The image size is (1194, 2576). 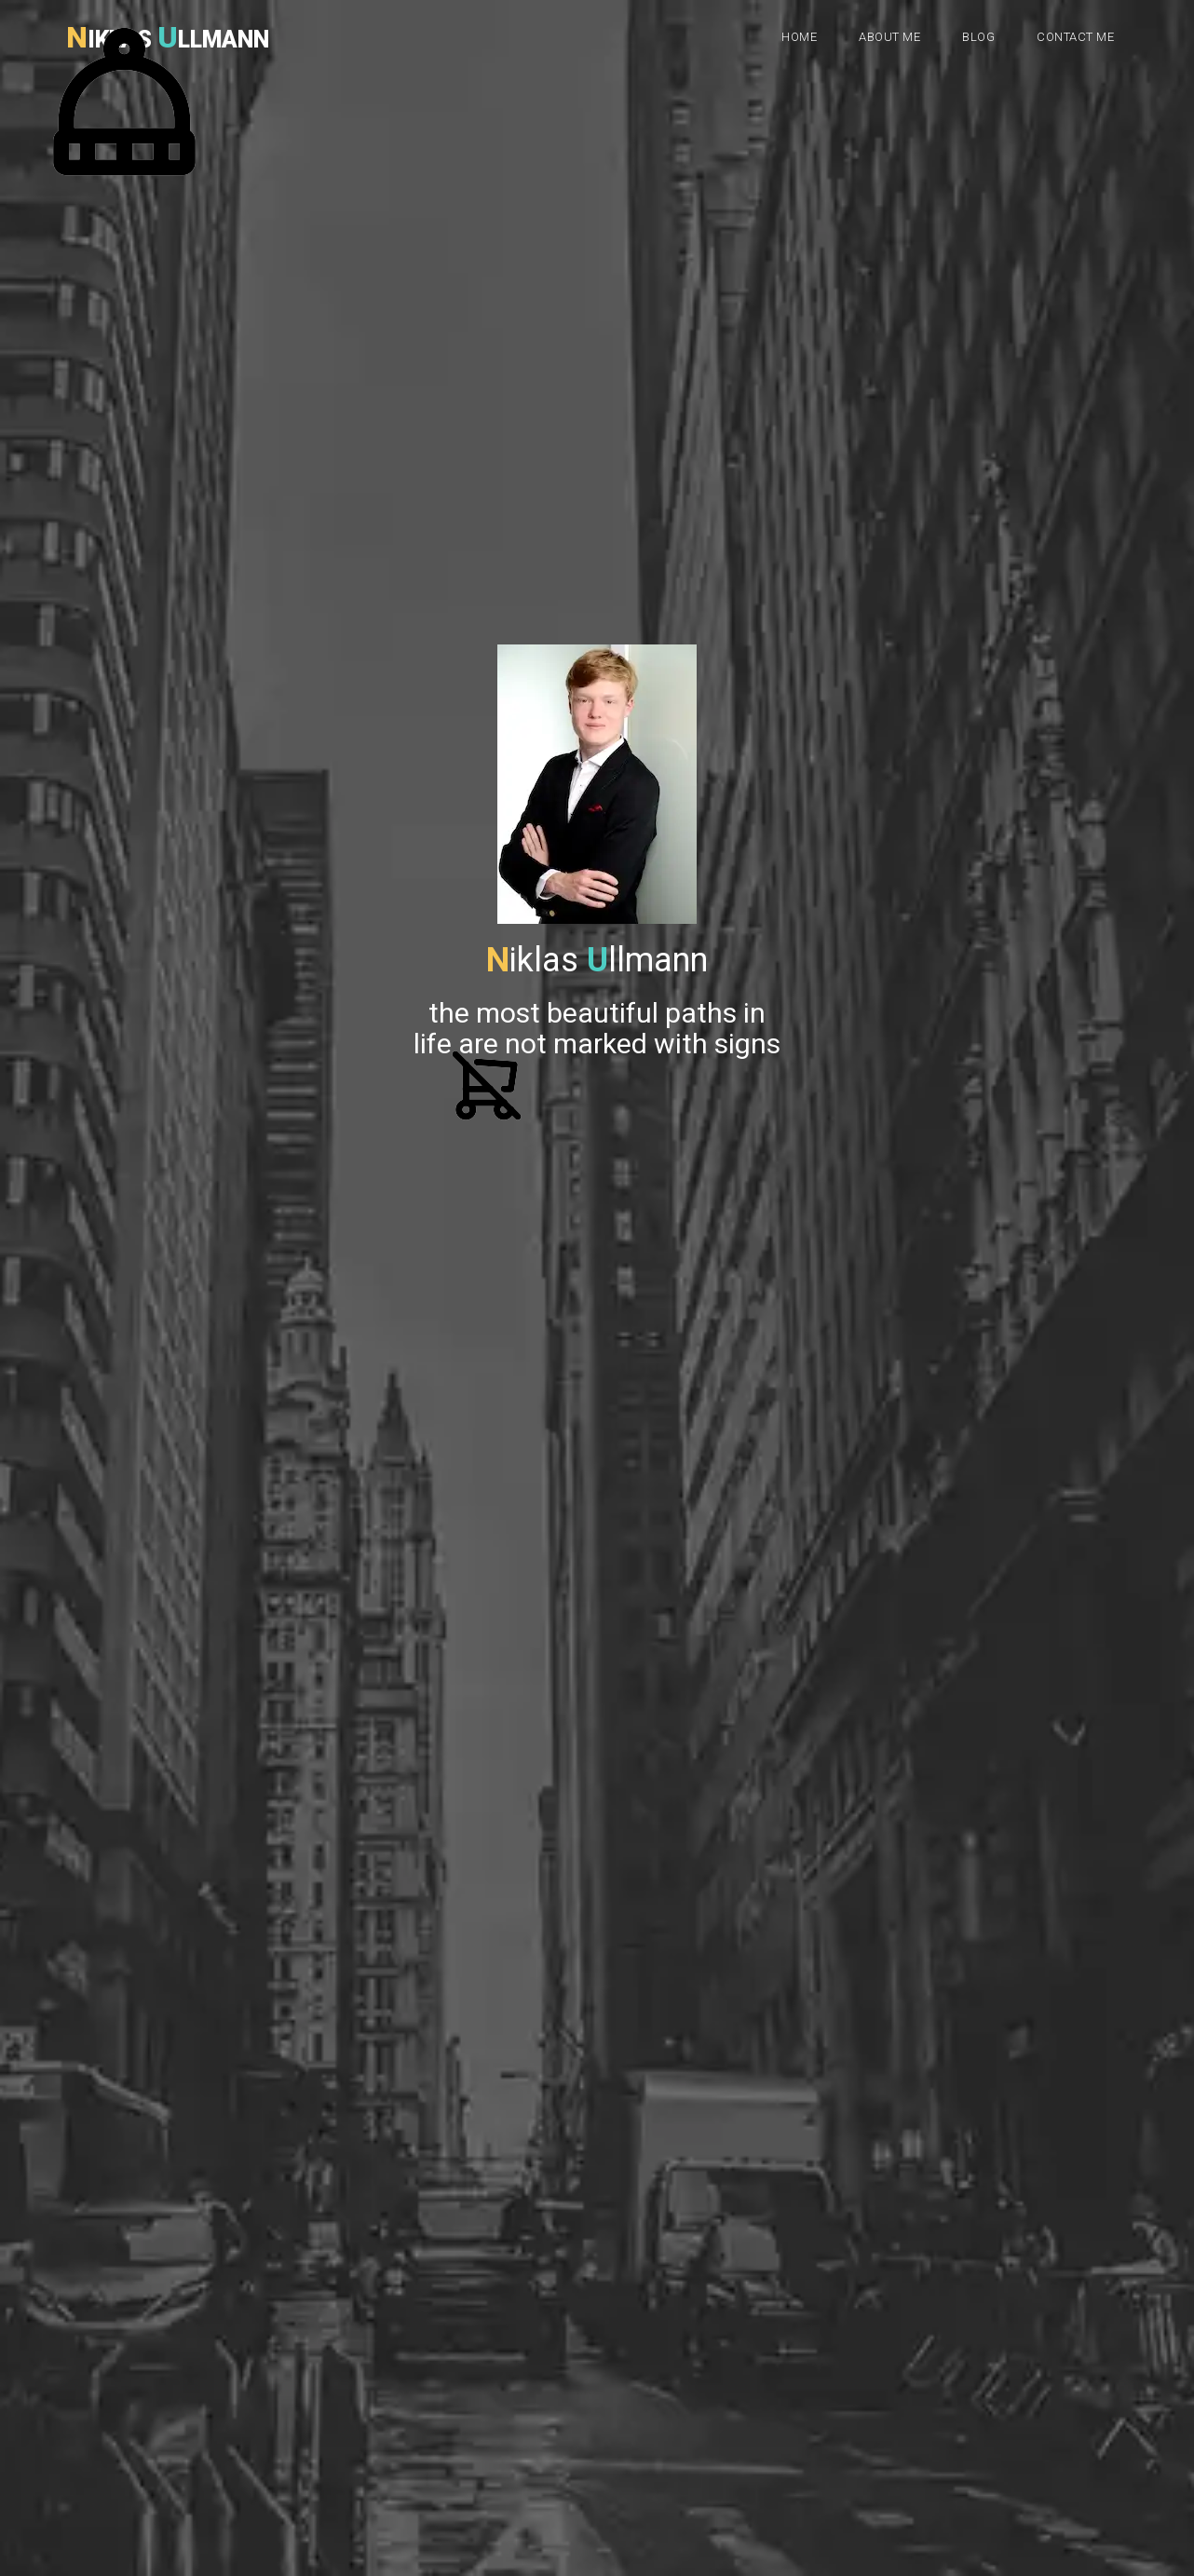 What do you see at coordinates (486, 1085) in the screenshot?
I see `shopping cart unavailable or disabled` at bounding box center [486, 1085].